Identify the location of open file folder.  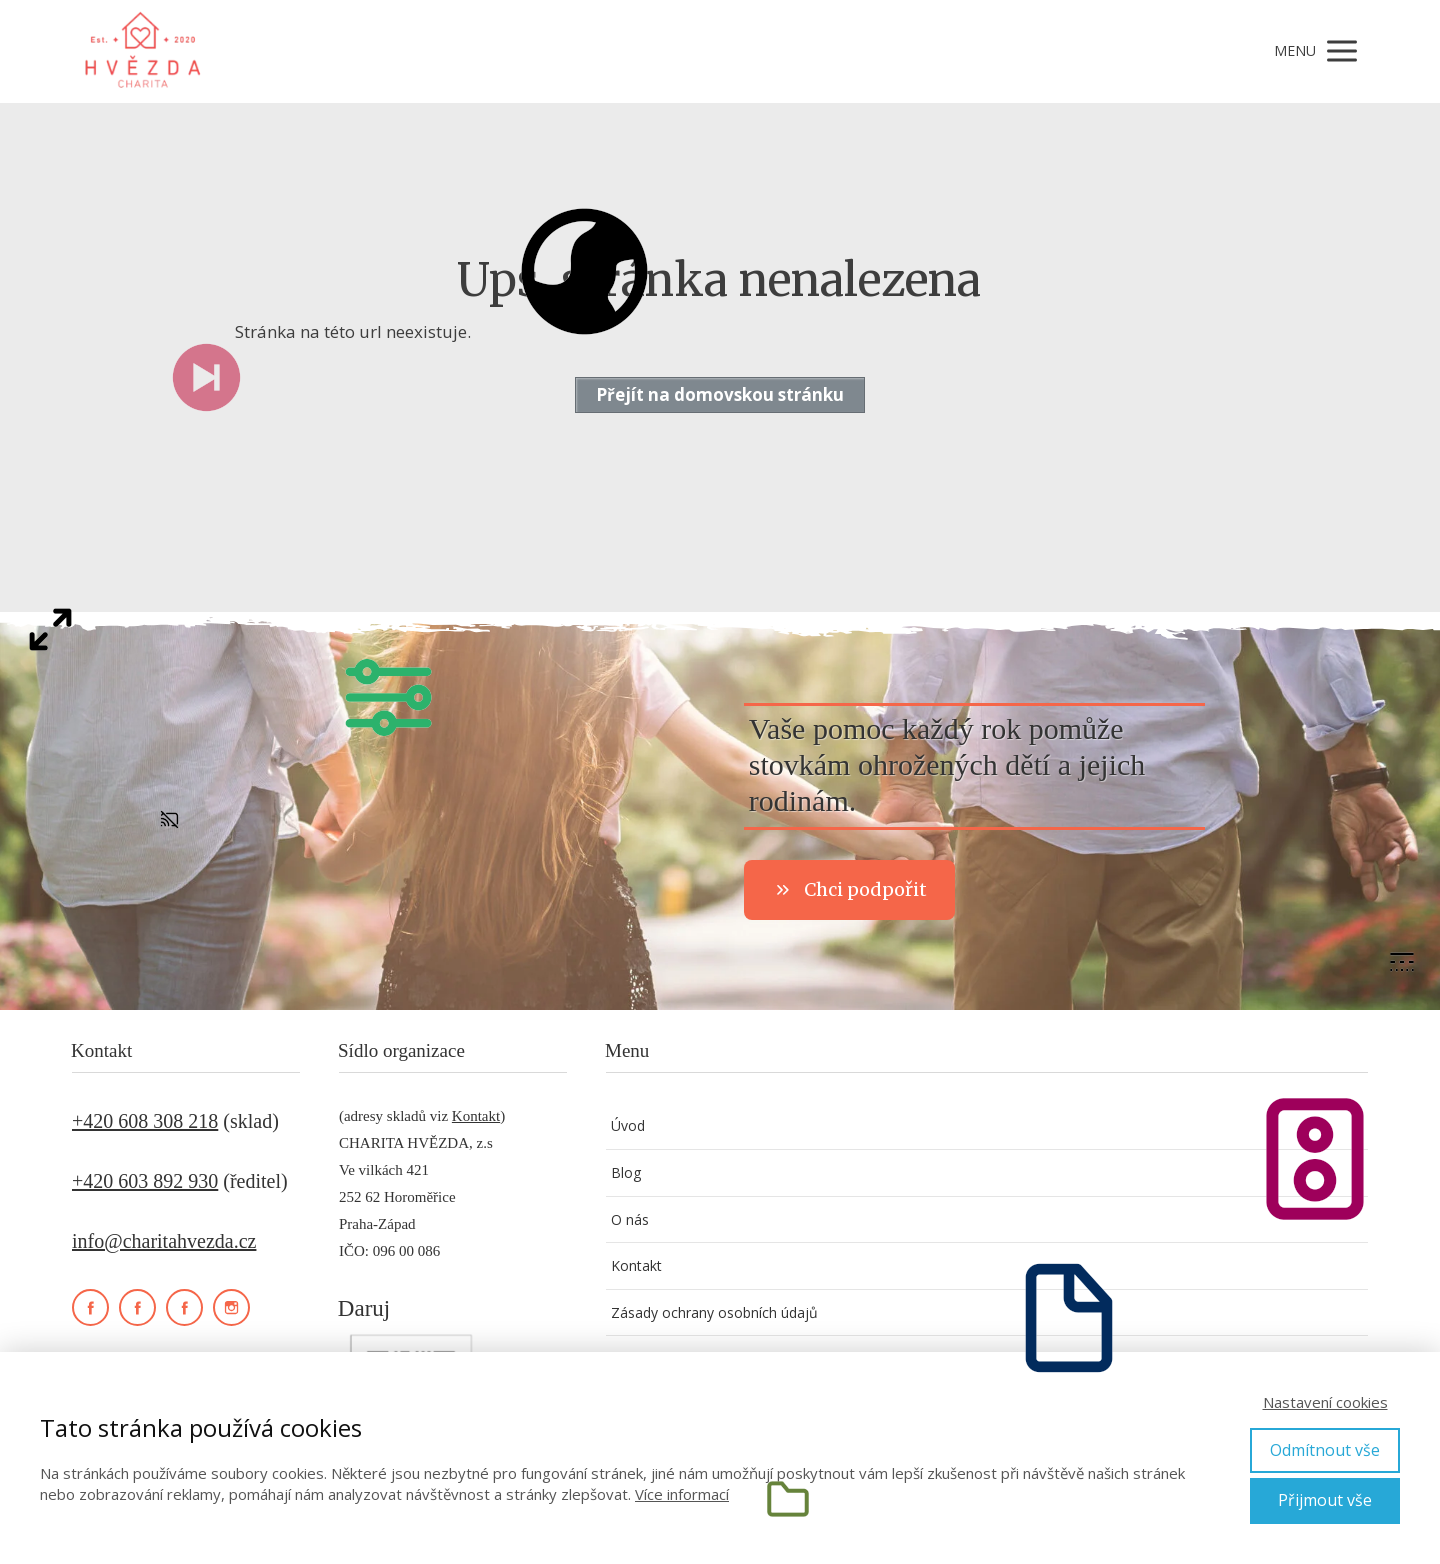
(788, 1499).